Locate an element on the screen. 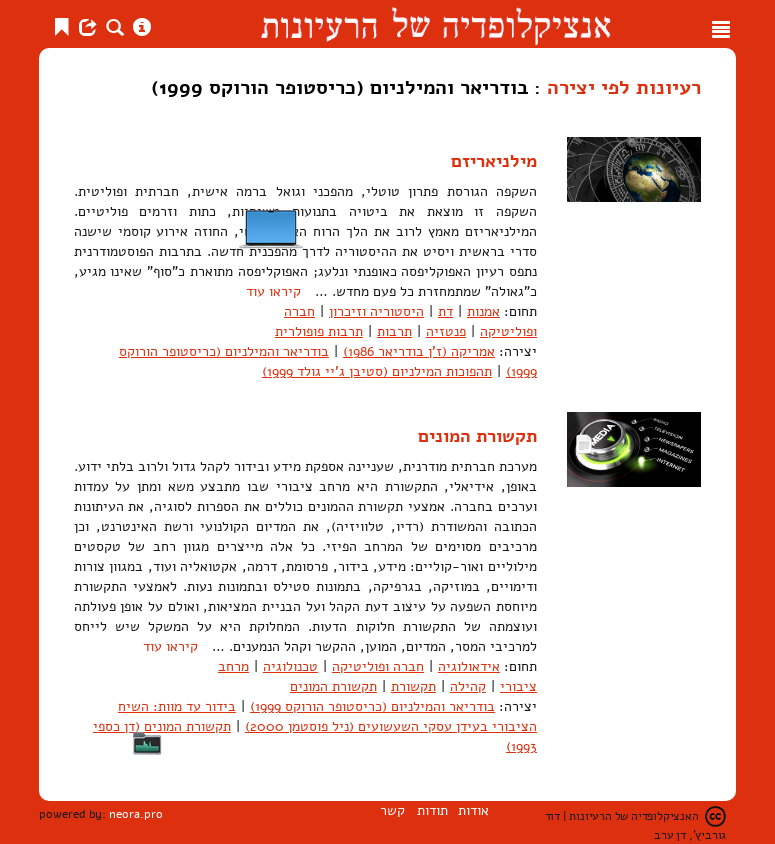 This screenshot has width=775, height=844. a plain text file is located at coordinates (584, 444).